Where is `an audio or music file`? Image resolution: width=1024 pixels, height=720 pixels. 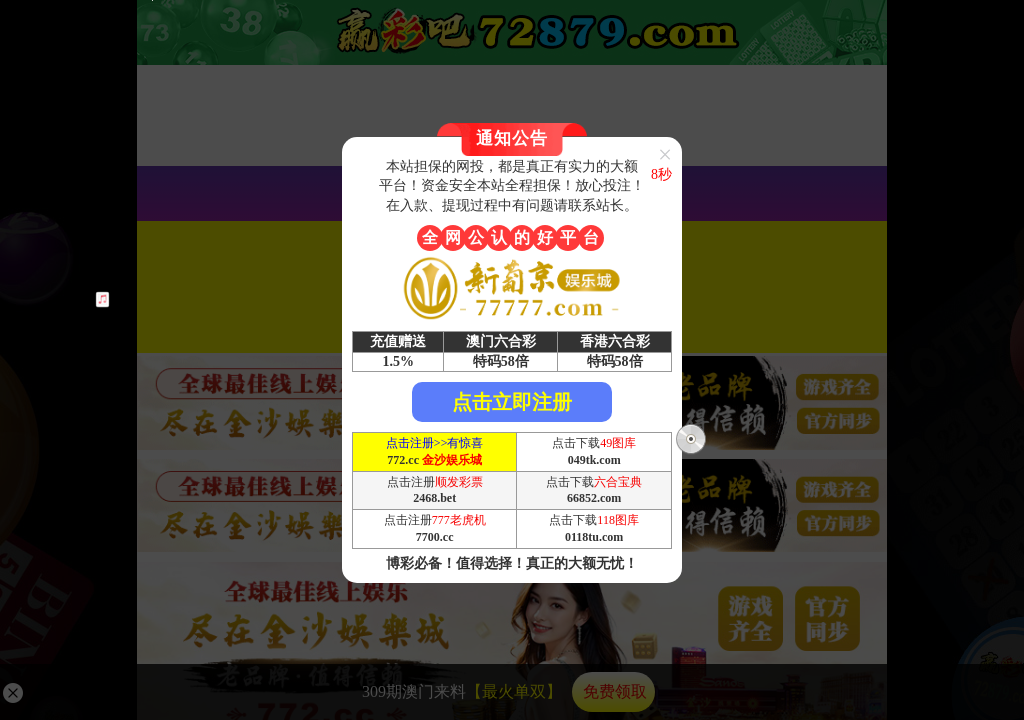 an audio or music file is located at coordinates (102, 299).